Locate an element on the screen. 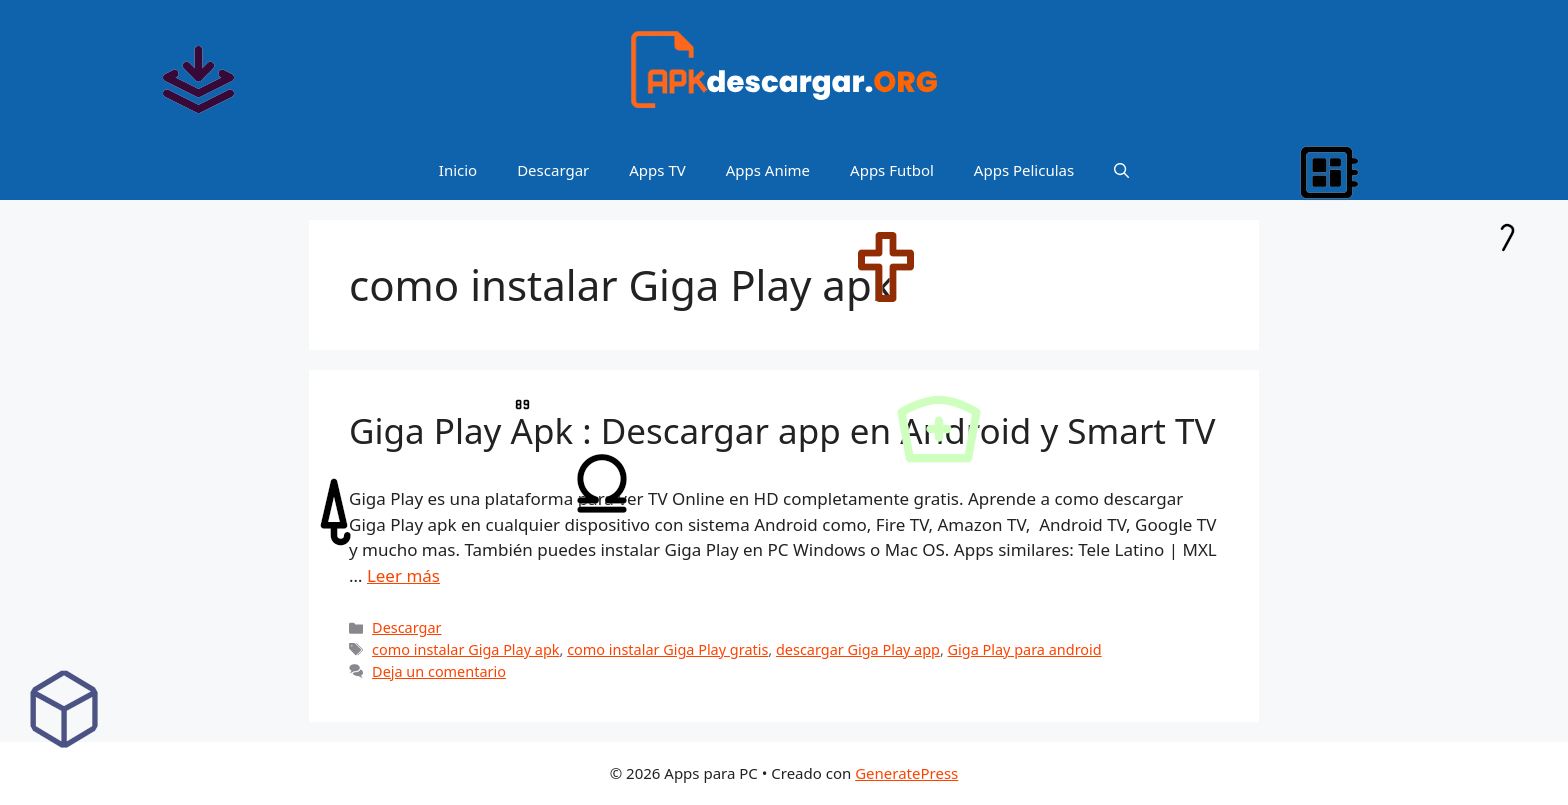 This screenshot has width=1568, height=805. libra zodiac sign symbol is located at coordinates (602, 485).